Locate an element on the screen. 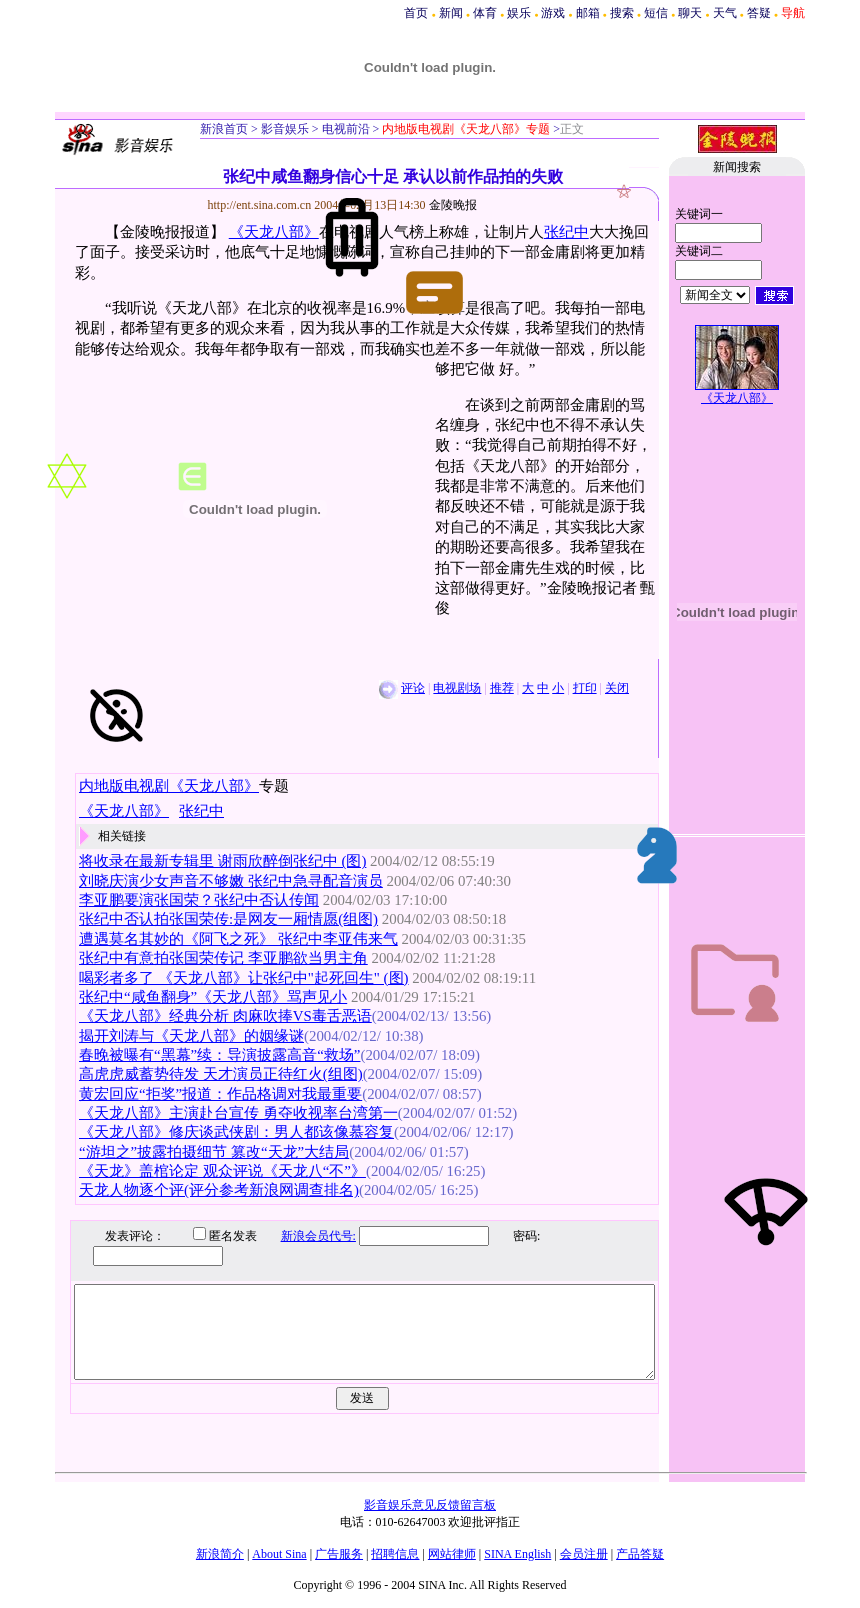 This screenshot has width=860, height=1608. select or apply a pentagram symbol is located at coordinates (624, 192).